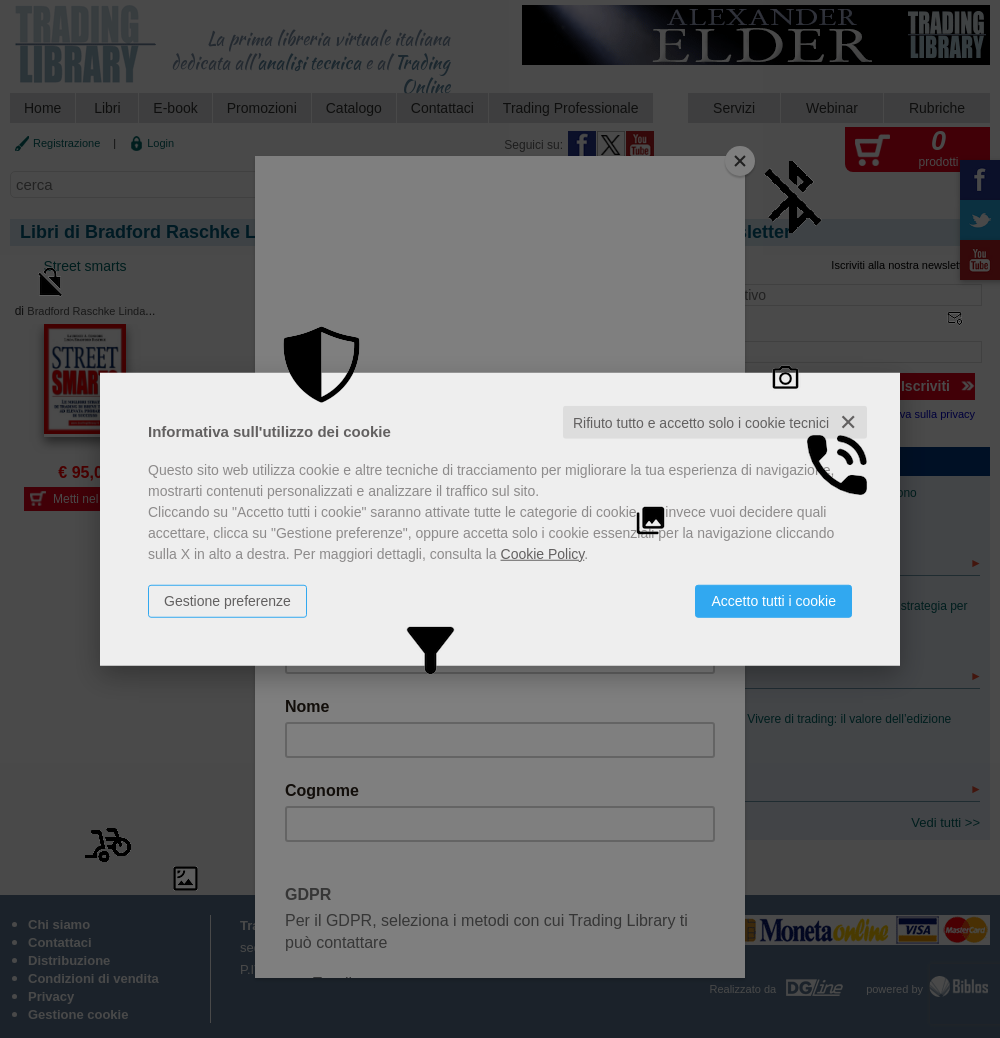 The image size is (1000, 1038). Describe the element at coordinates (108, 845) in the screenshot. I see `view bike and scooter rental options` at that location.